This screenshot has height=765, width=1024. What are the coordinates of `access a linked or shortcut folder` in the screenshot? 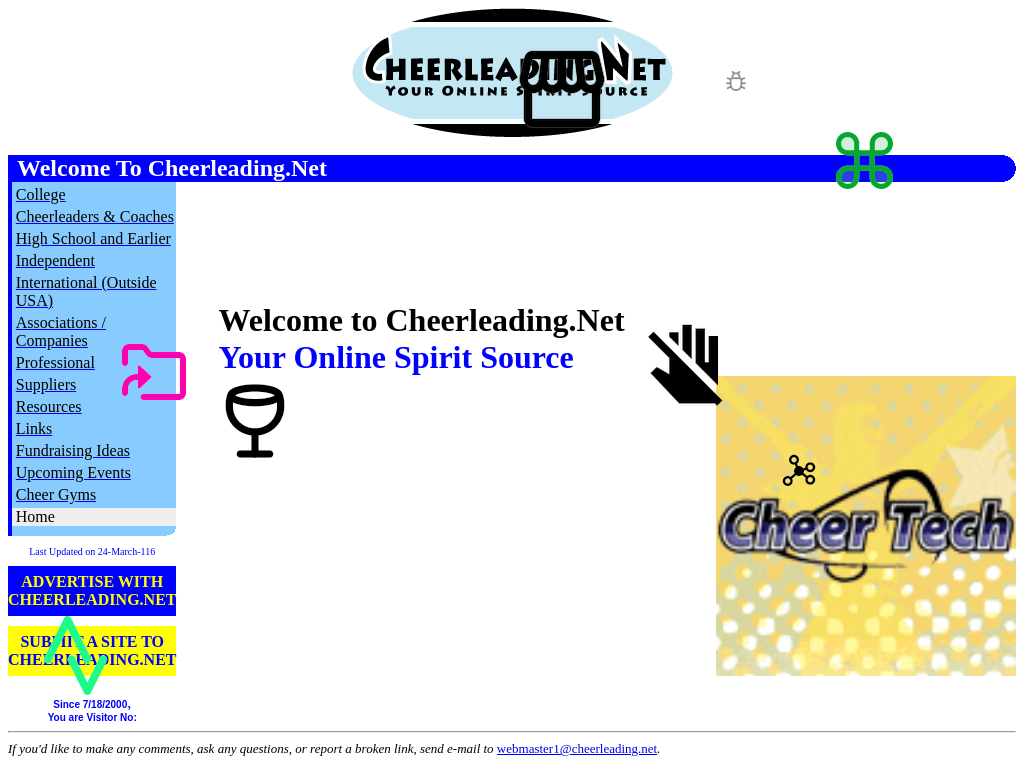 It's located at (154, 372).